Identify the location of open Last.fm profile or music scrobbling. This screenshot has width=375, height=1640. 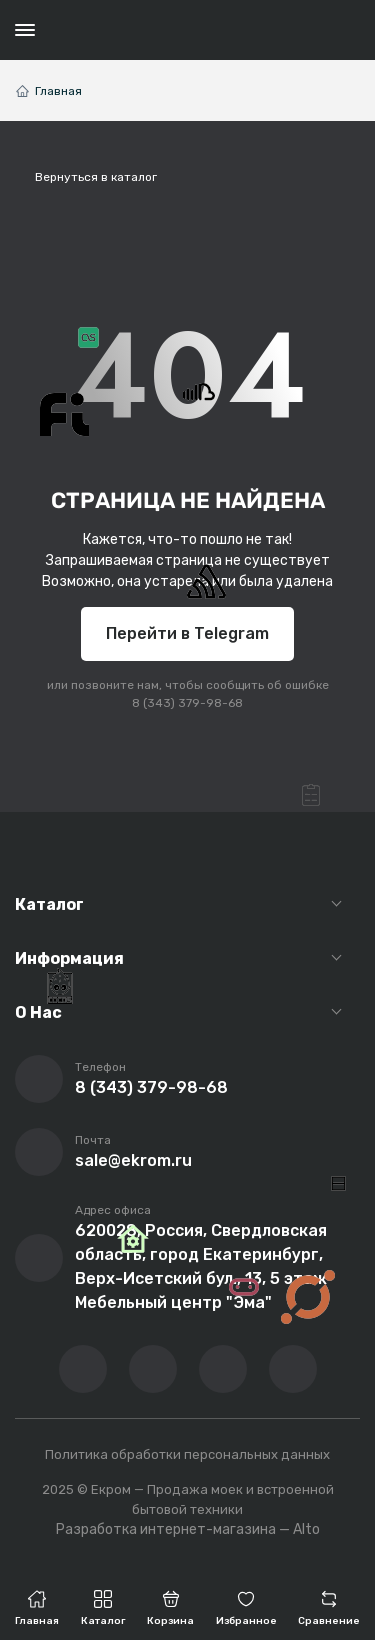
(88, 337).